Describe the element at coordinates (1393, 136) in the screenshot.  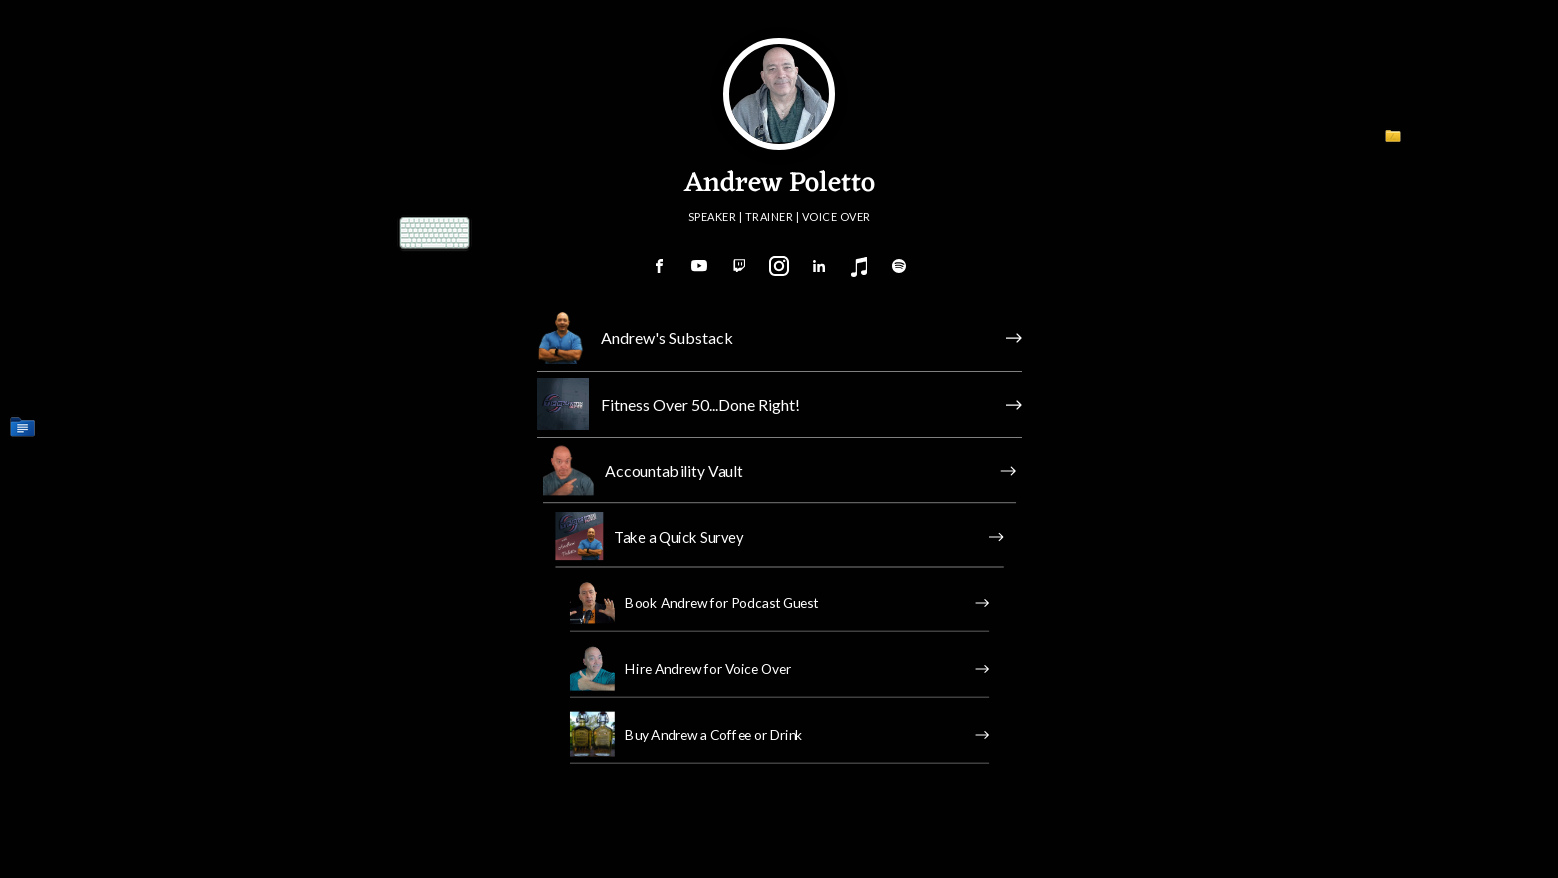
I see `access the root directory or top-level folder` at that location.